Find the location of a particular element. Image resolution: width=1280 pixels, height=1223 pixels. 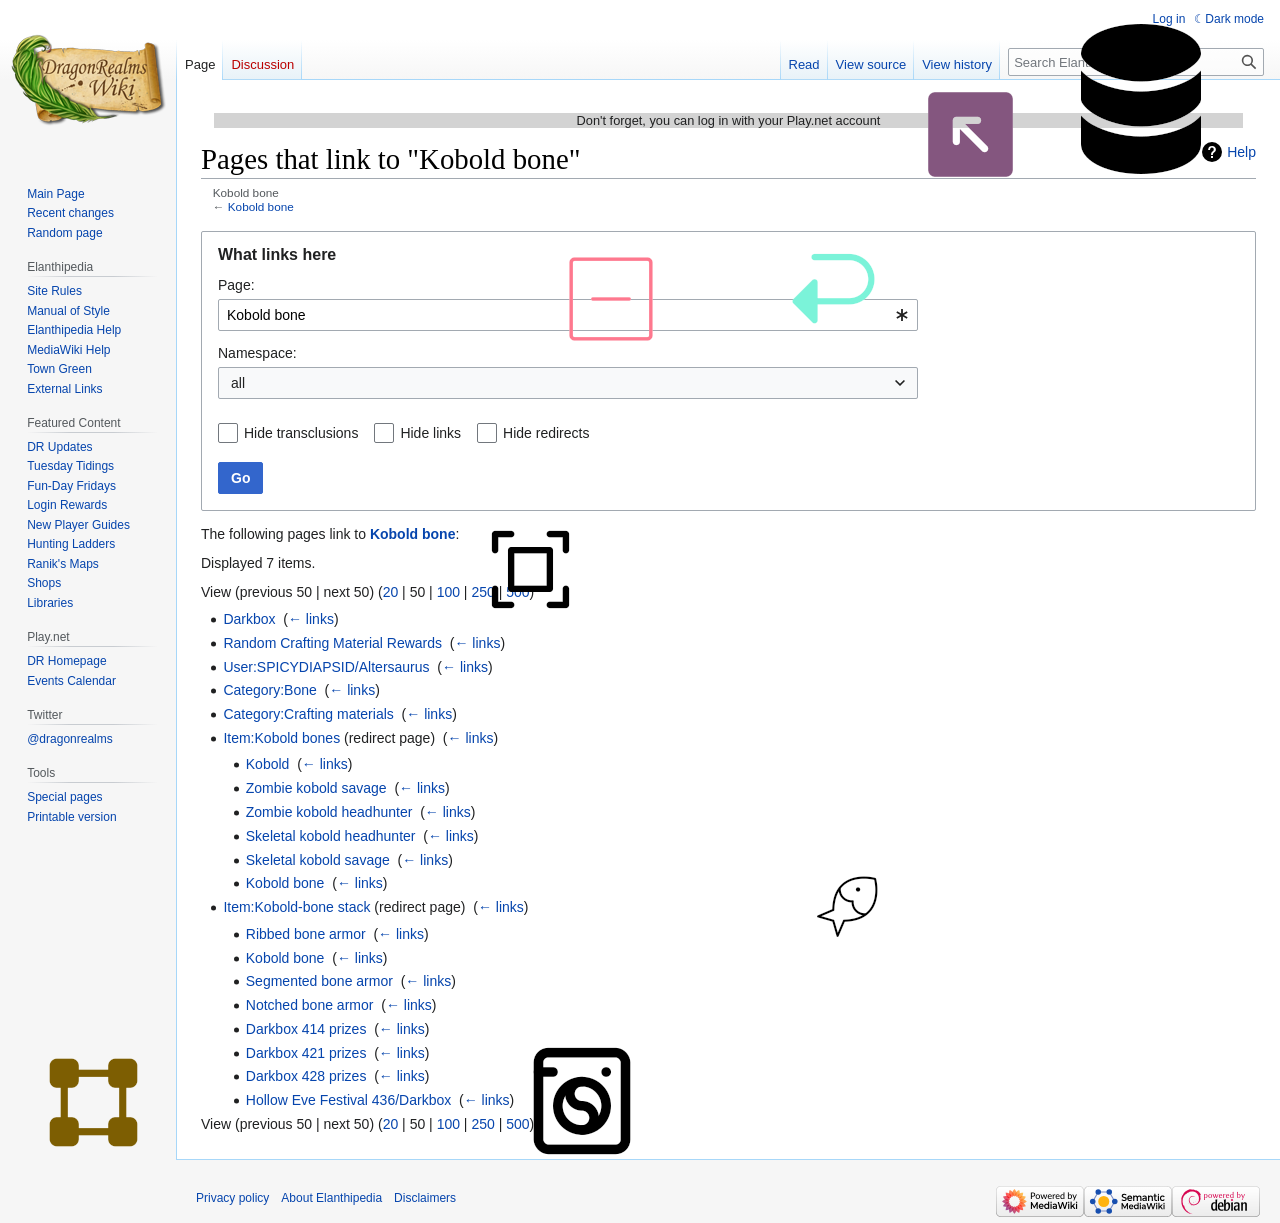

undo or go back to previous state is located at coordinates (833, 285).